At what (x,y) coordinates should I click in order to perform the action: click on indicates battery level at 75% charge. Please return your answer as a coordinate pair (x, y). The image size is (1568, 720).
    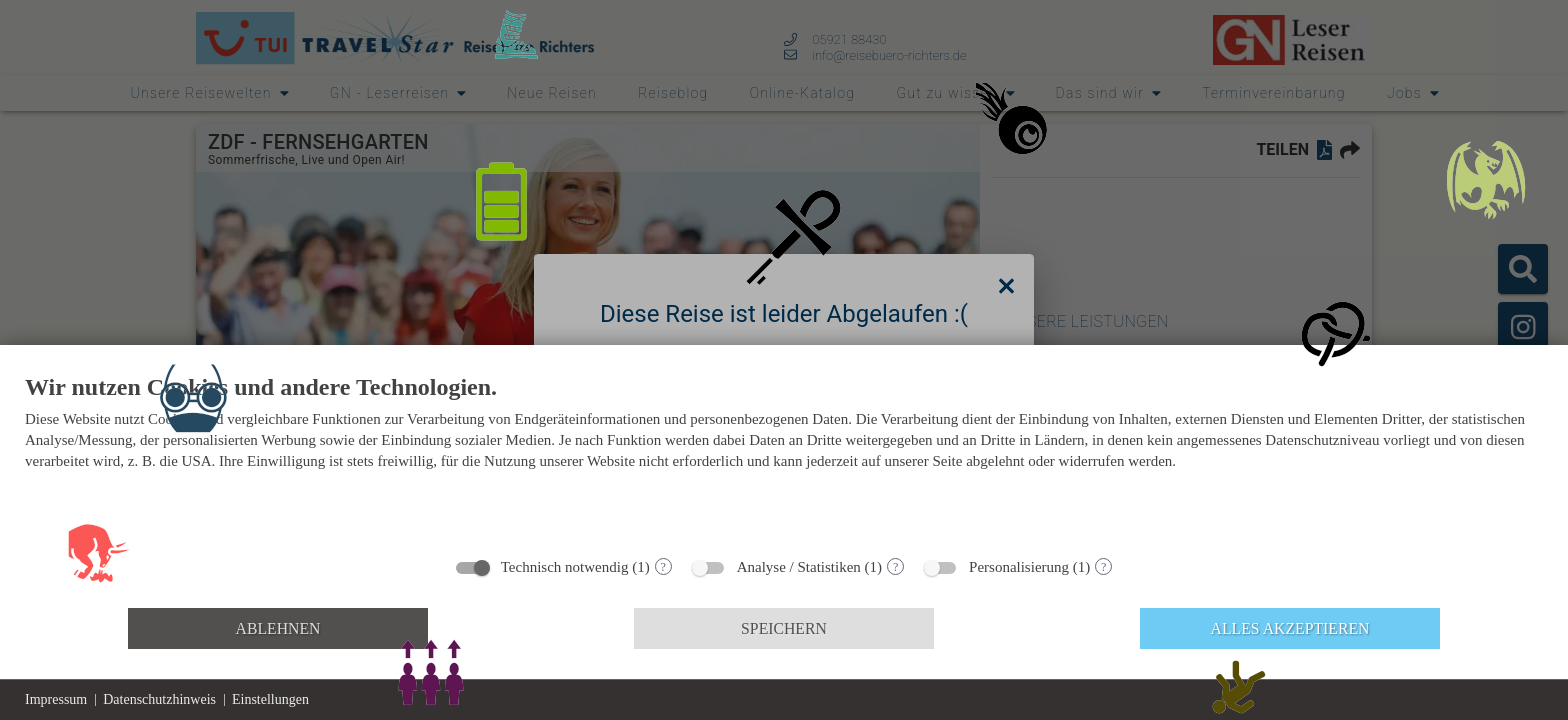
    Looking at the image, I should click on (501, 201).